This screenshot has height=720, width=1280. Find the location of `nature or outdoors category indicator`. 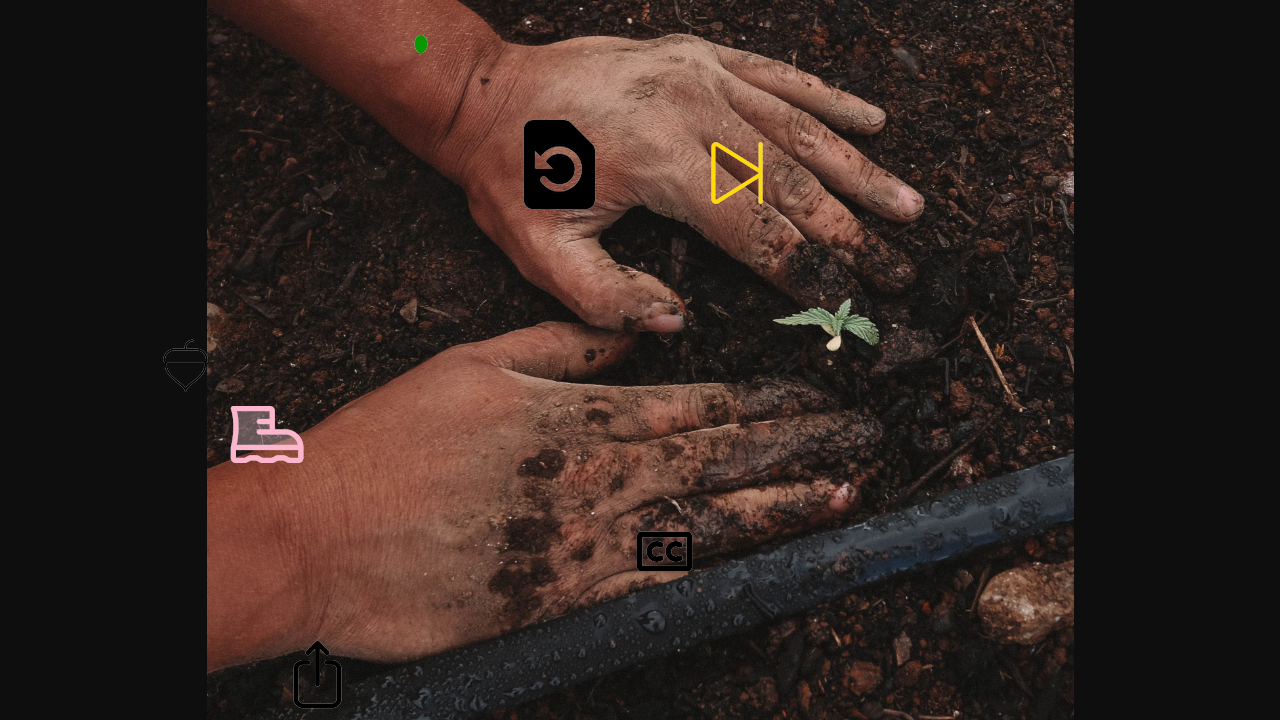

nature or outdoors category indicator is located at coordinates (185, 365).